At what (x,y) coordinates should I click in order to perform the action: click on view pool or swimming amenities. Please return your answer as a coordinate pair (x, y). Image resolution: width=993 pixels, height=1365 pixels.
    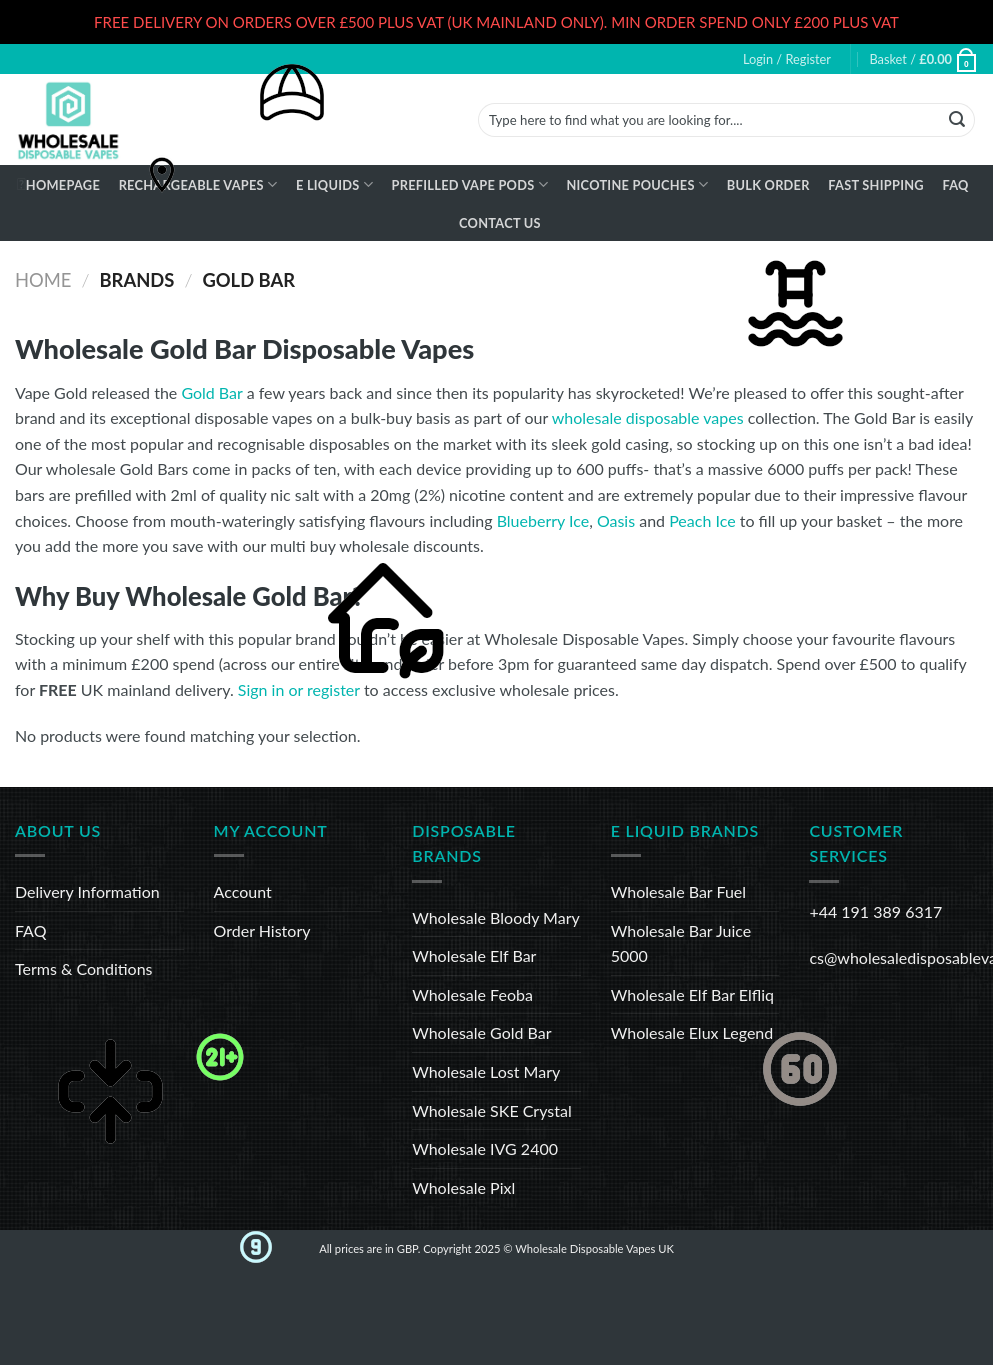
    Looking at the image, I should click on (795, 303).